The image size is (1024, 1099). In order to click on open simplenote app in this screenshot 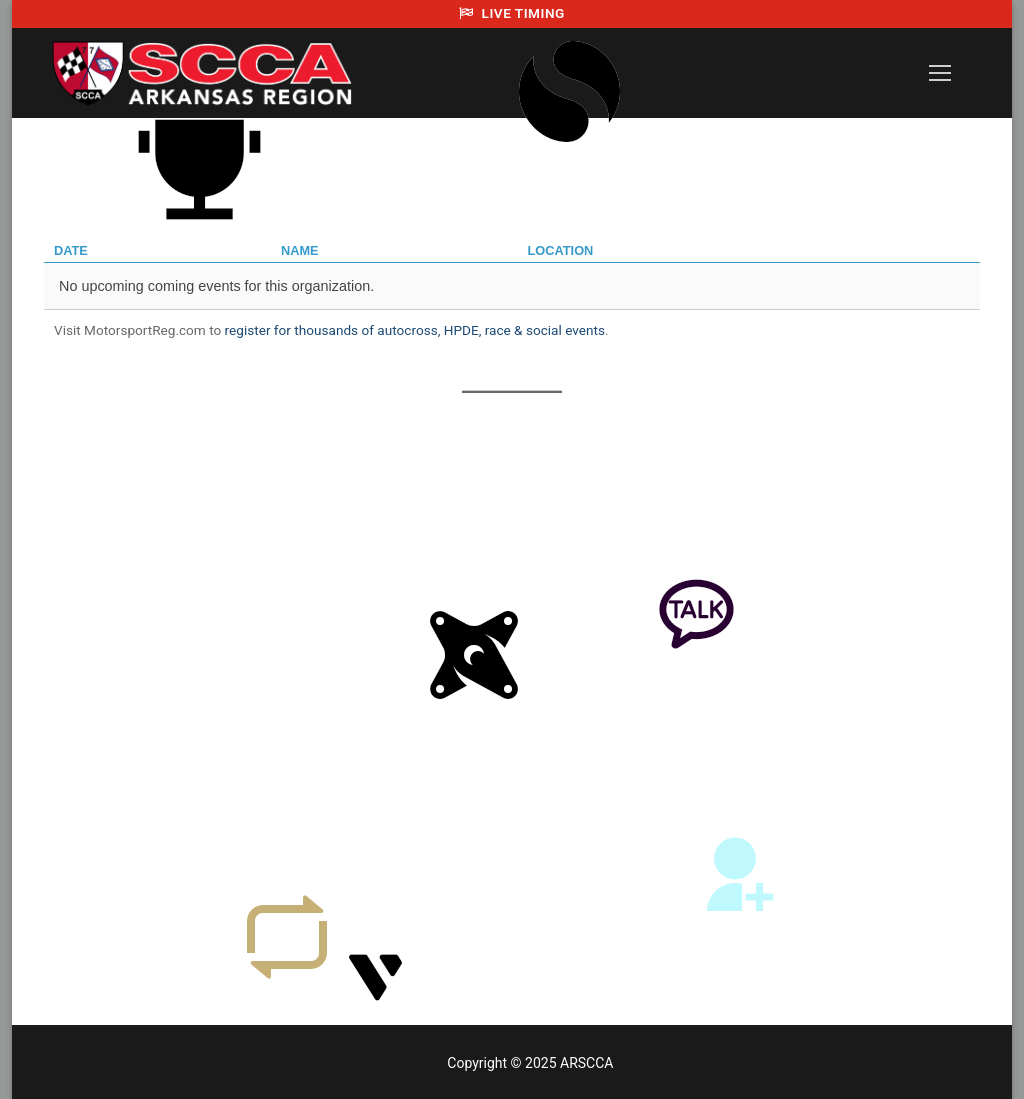, I will do `click(569, 91)`.